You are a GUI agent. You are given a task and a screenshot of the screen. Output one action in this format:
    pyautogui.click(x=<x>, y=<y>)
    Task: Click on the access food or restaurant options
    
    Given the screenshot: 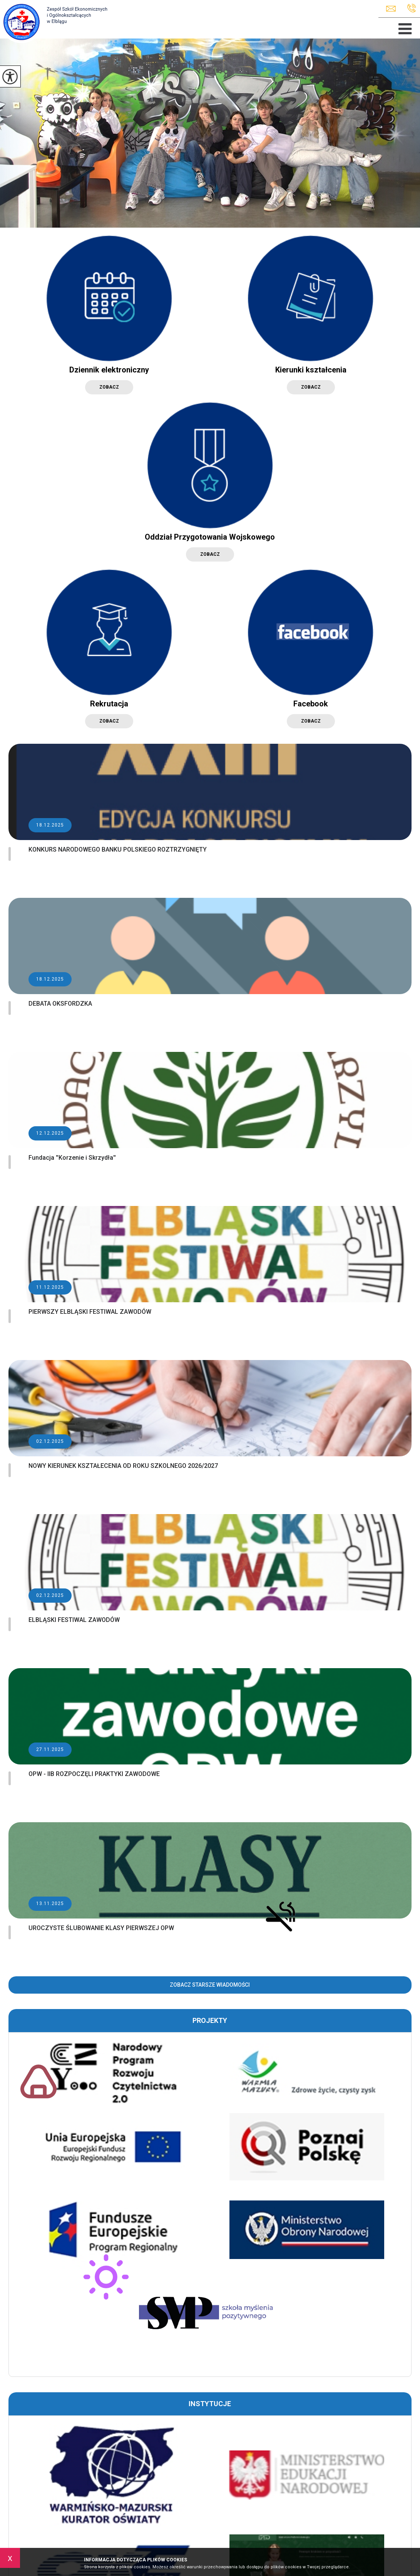 What is the action you would take?
    pyautogui.click(x=38, y=2081)
    